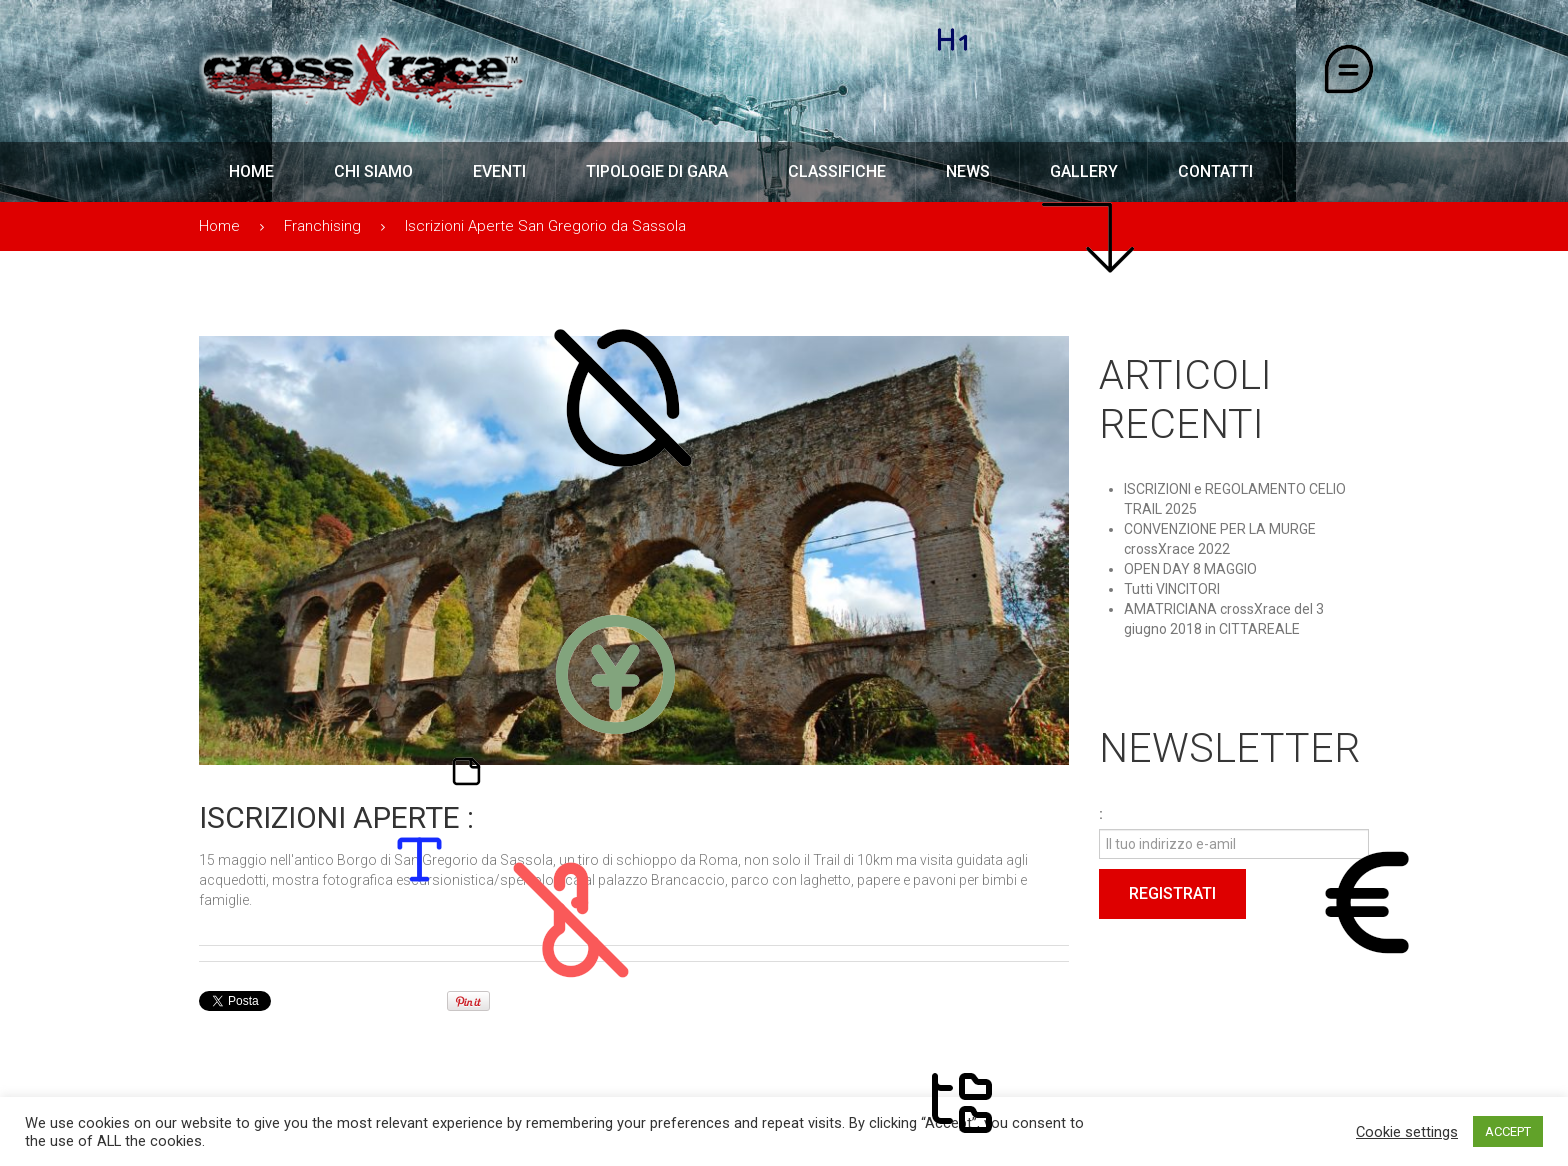  I want to click on move content right then down, so click(1088, 234).